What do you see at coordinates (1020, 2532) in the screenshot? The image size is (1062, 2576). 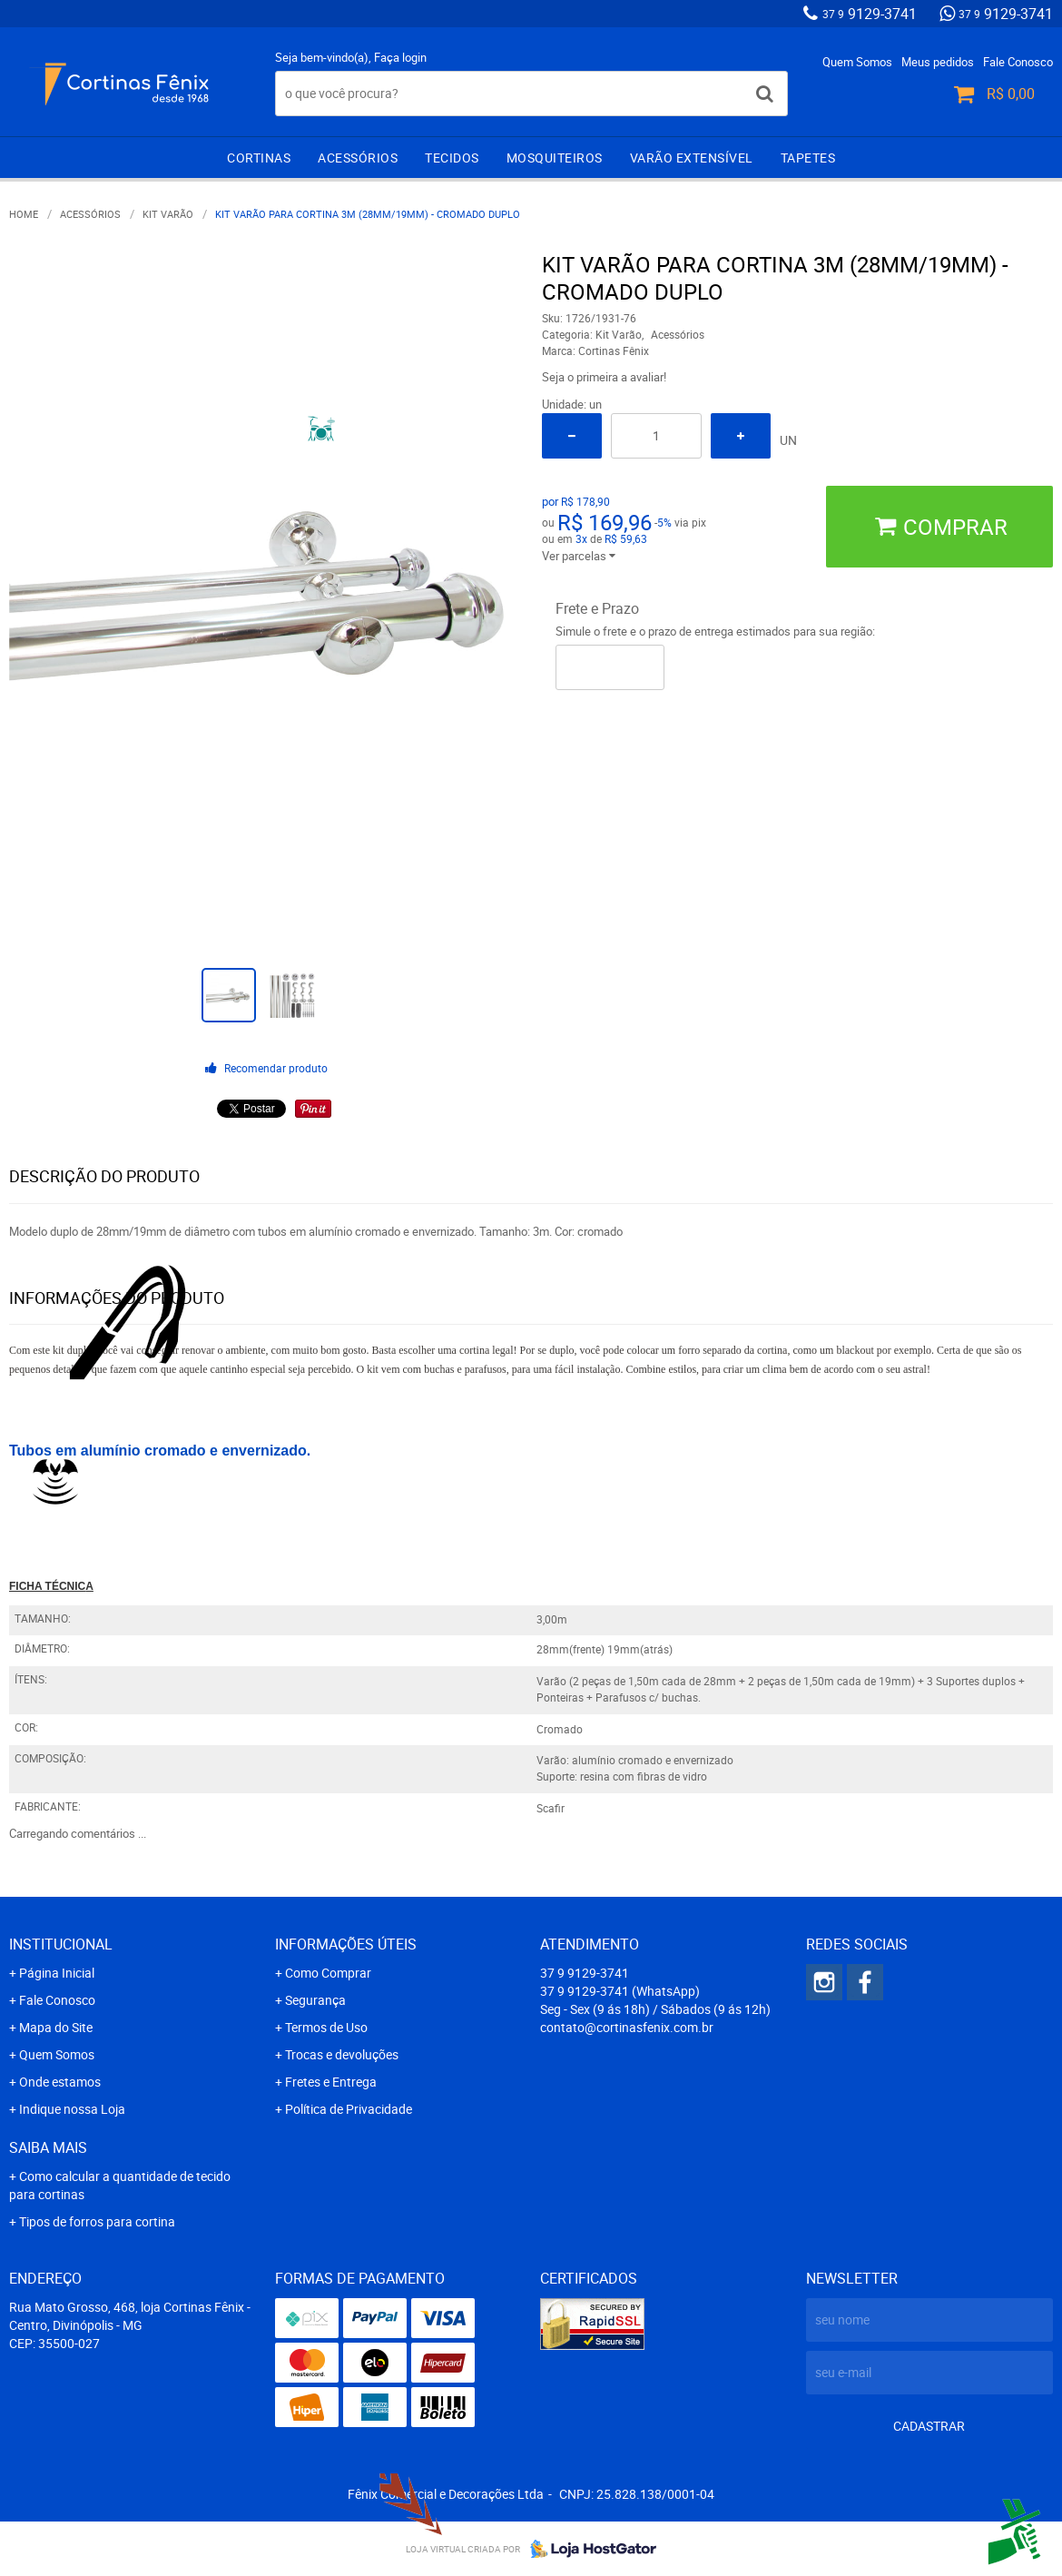 I see `initiate attack or combat action` at bounding box center [1020, 2532].